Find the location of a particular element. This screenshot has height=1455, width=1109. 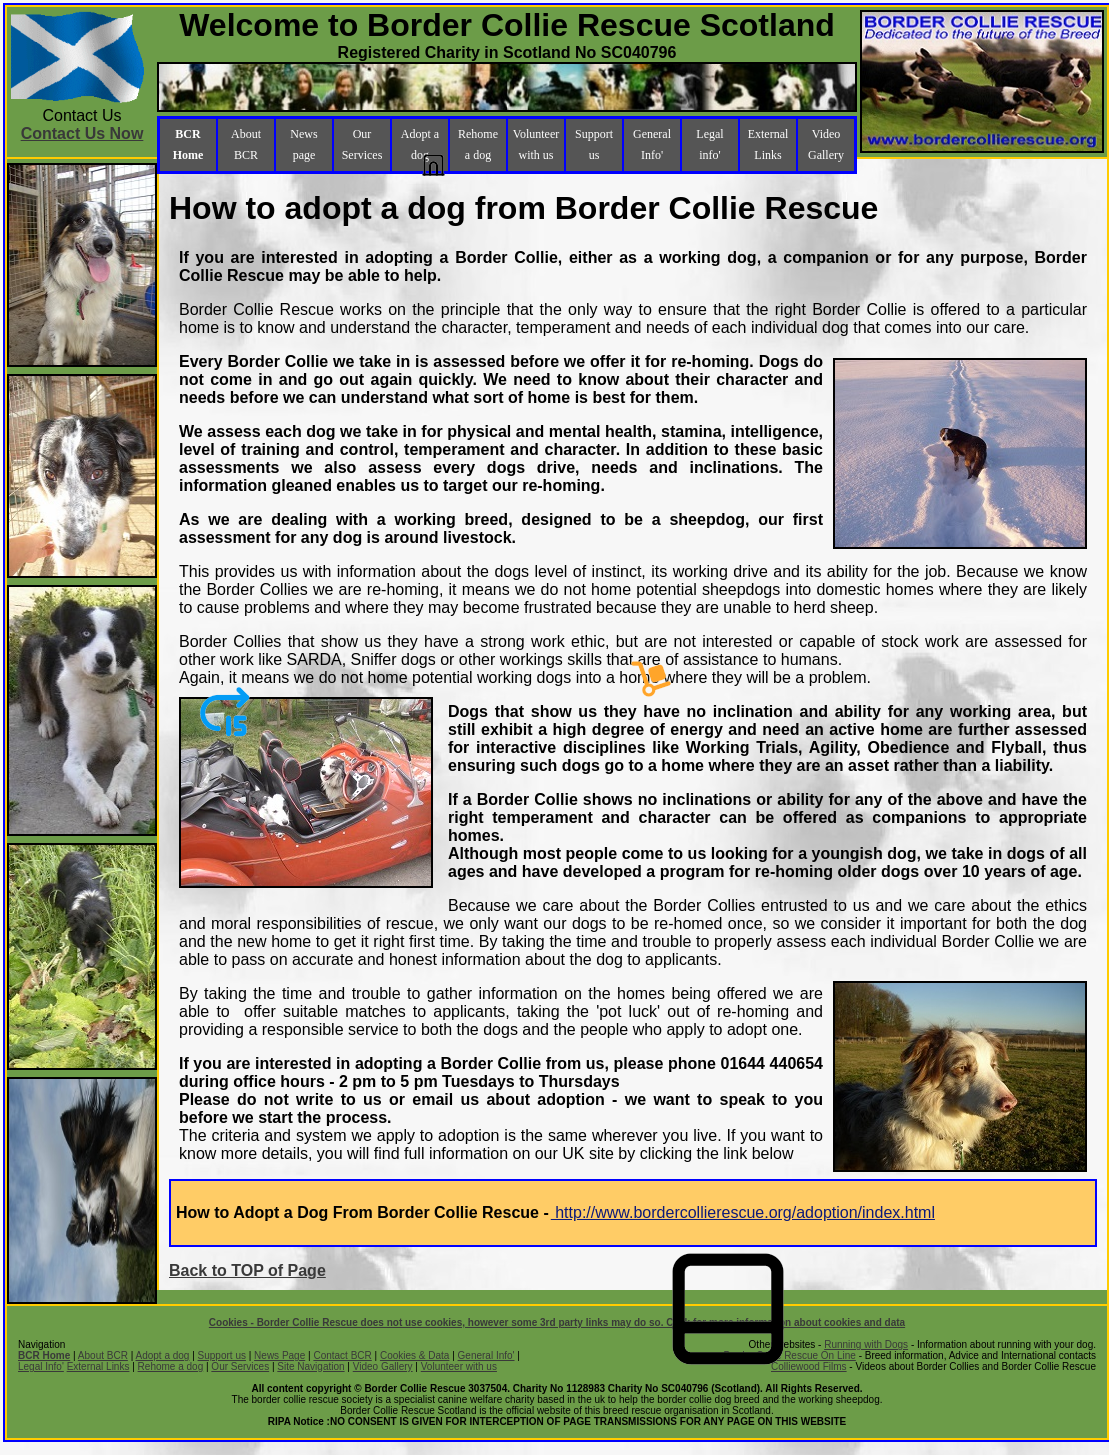

toggle bottom navigation bar visibility is located at coordinates (728, 1309).